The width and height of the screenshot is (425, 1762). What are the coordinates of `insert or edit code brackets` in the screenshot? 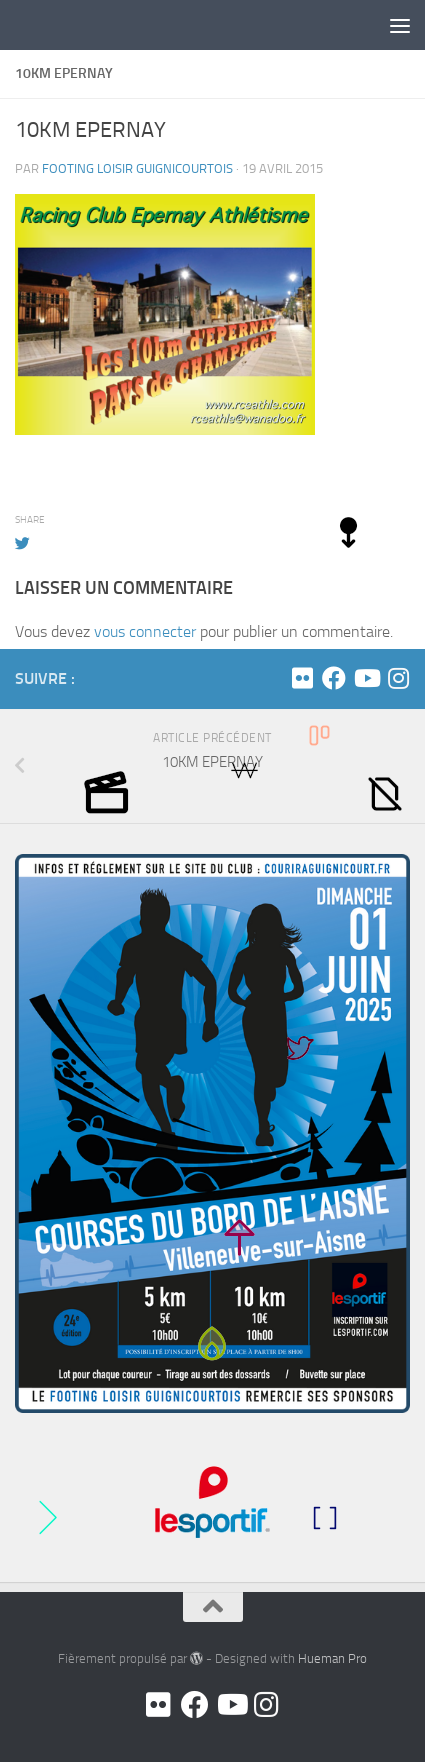 It's located at (325, 1518).